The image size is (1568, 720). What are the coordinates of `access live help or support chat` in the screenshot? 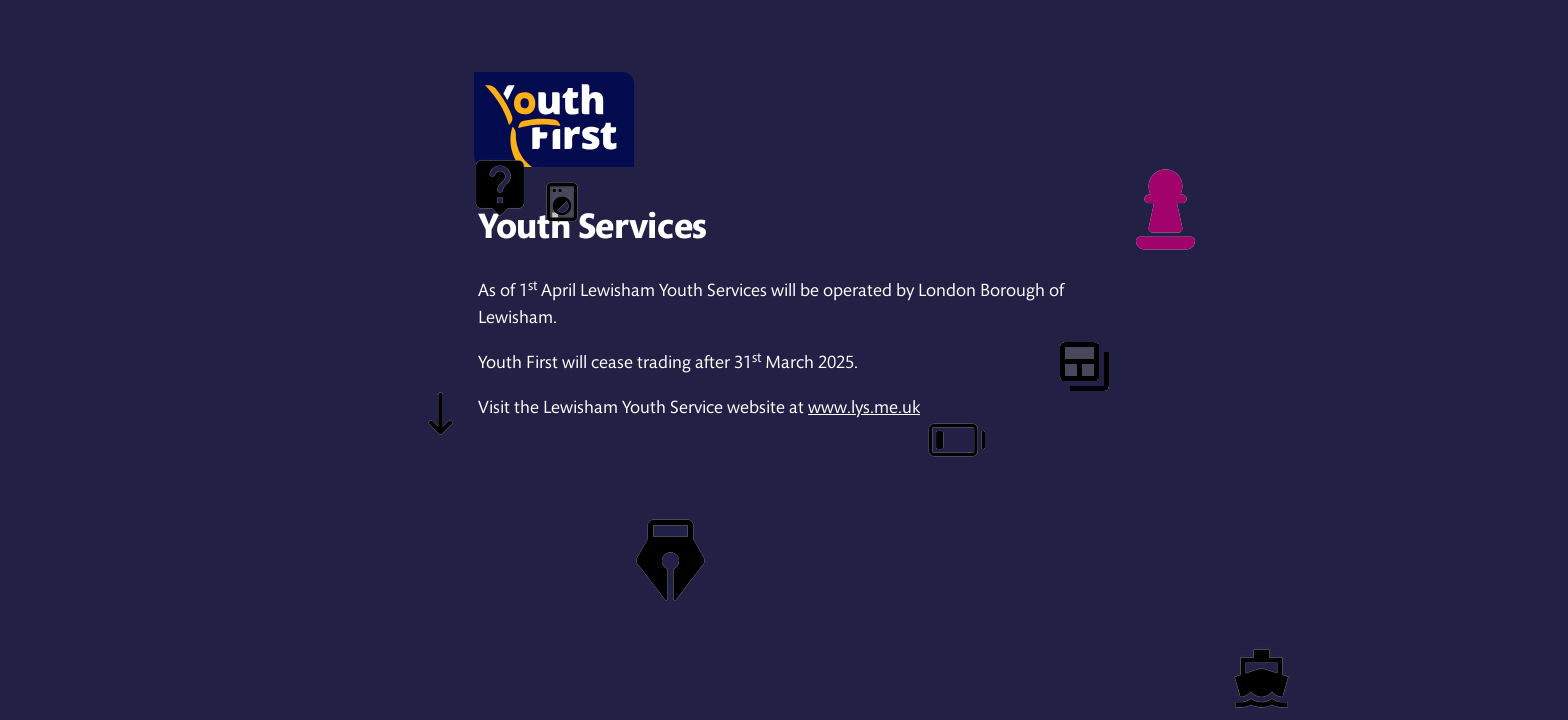 It's located at (500, 187).